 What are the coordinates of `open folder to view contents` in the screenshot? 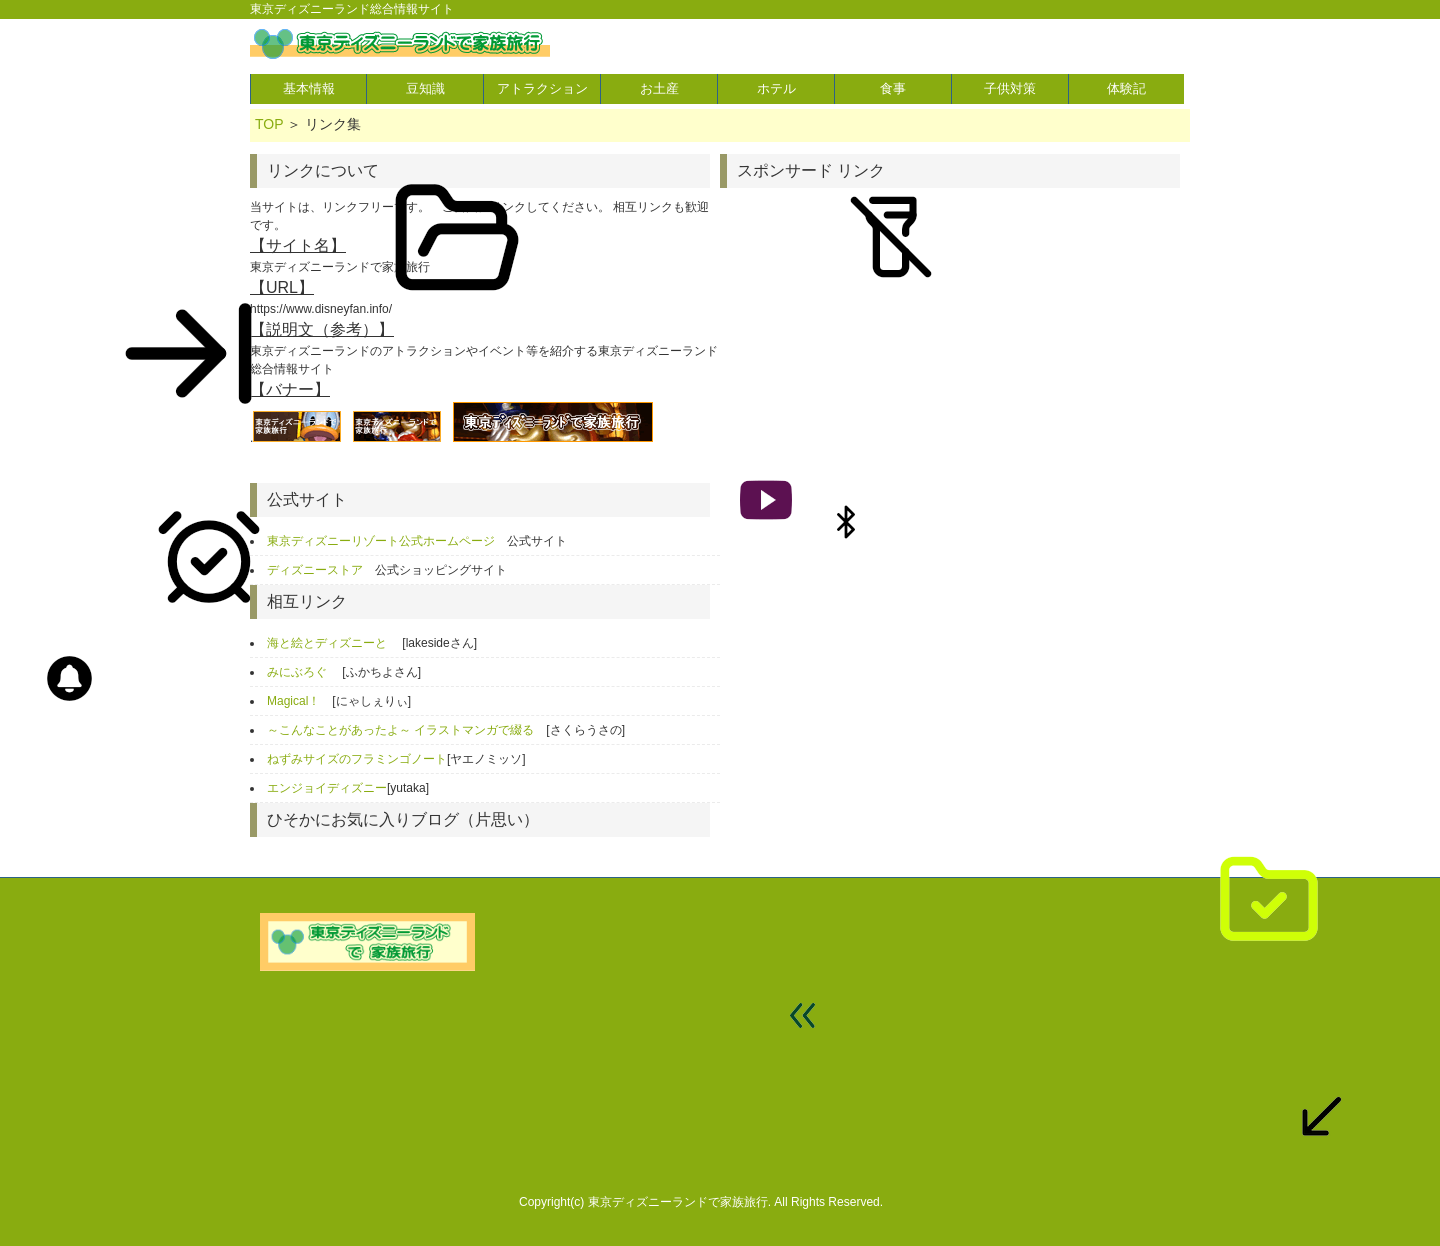 It's located at (457, 240).